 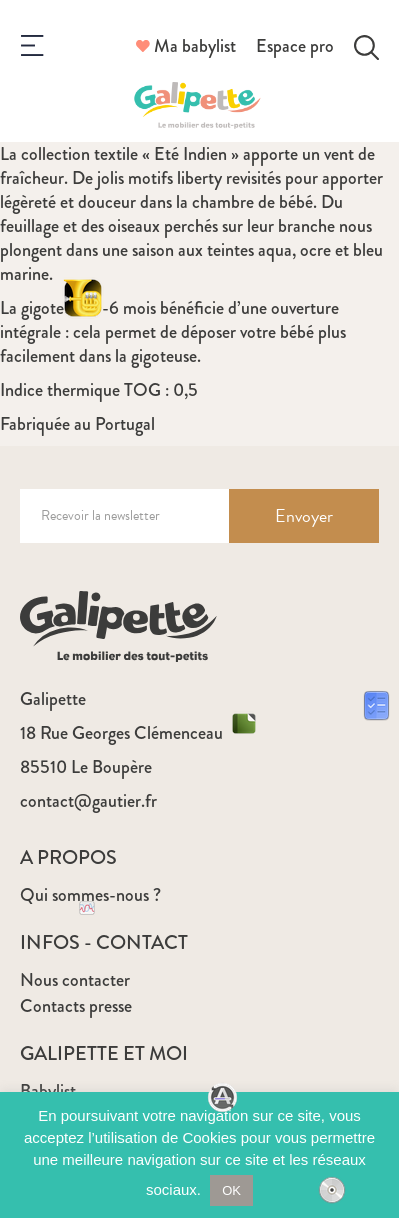 I want to click on open Tuba, a Mastodon and Fediverse client, so click(x=83, y=298).